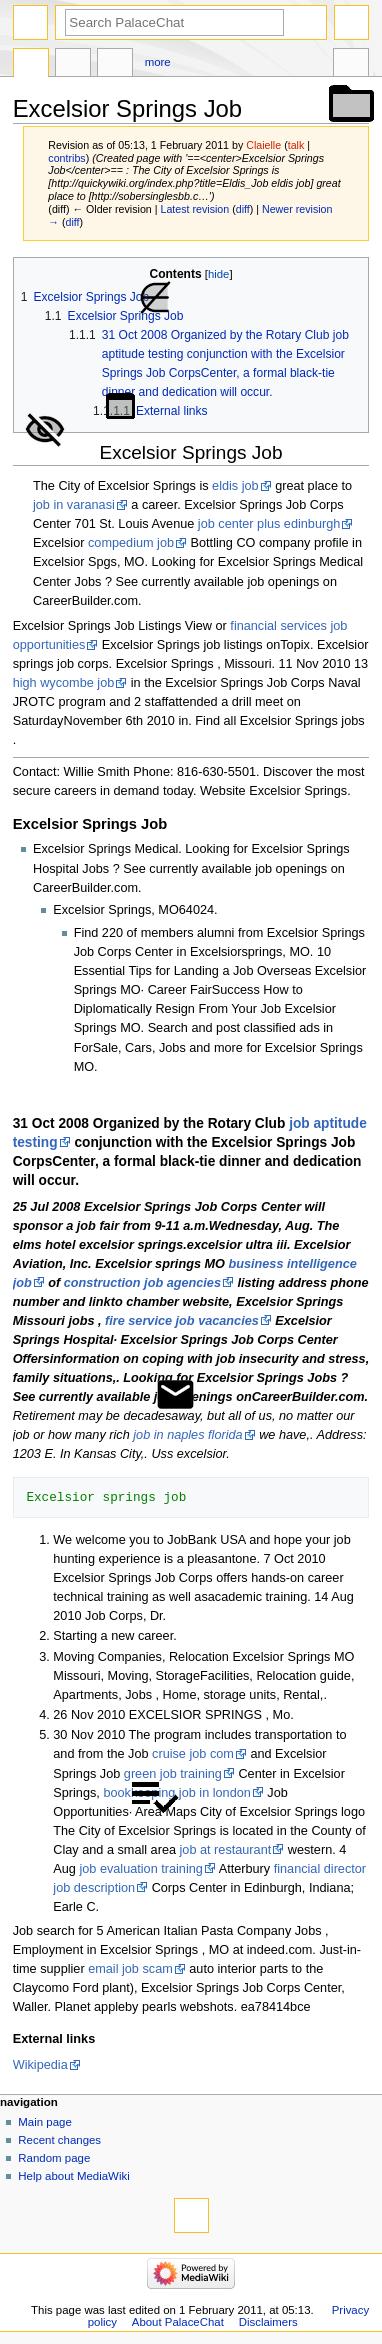 This screenshot has height=2344, width=382. I want to click on open a web browser or web view, so click(120, 406).